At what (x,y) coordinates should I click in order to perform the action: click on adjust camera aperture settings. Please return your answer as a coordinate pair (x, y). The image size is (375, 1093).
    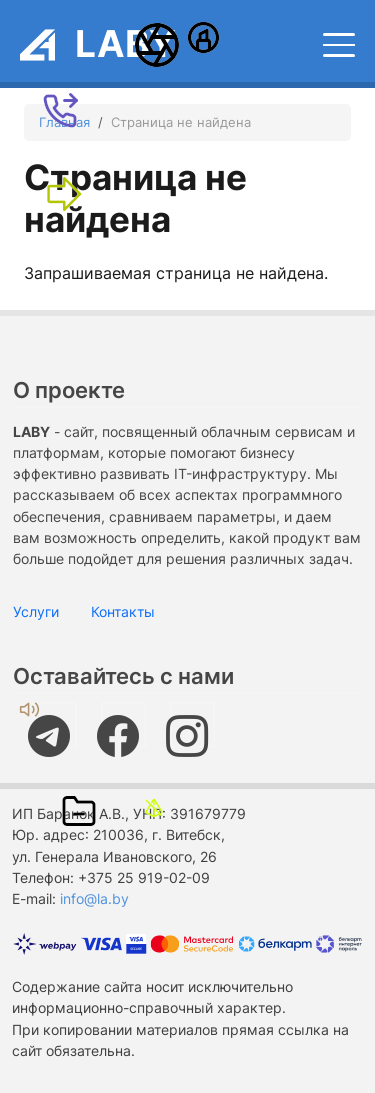
    Looking at the image, I should click on (157, 45).